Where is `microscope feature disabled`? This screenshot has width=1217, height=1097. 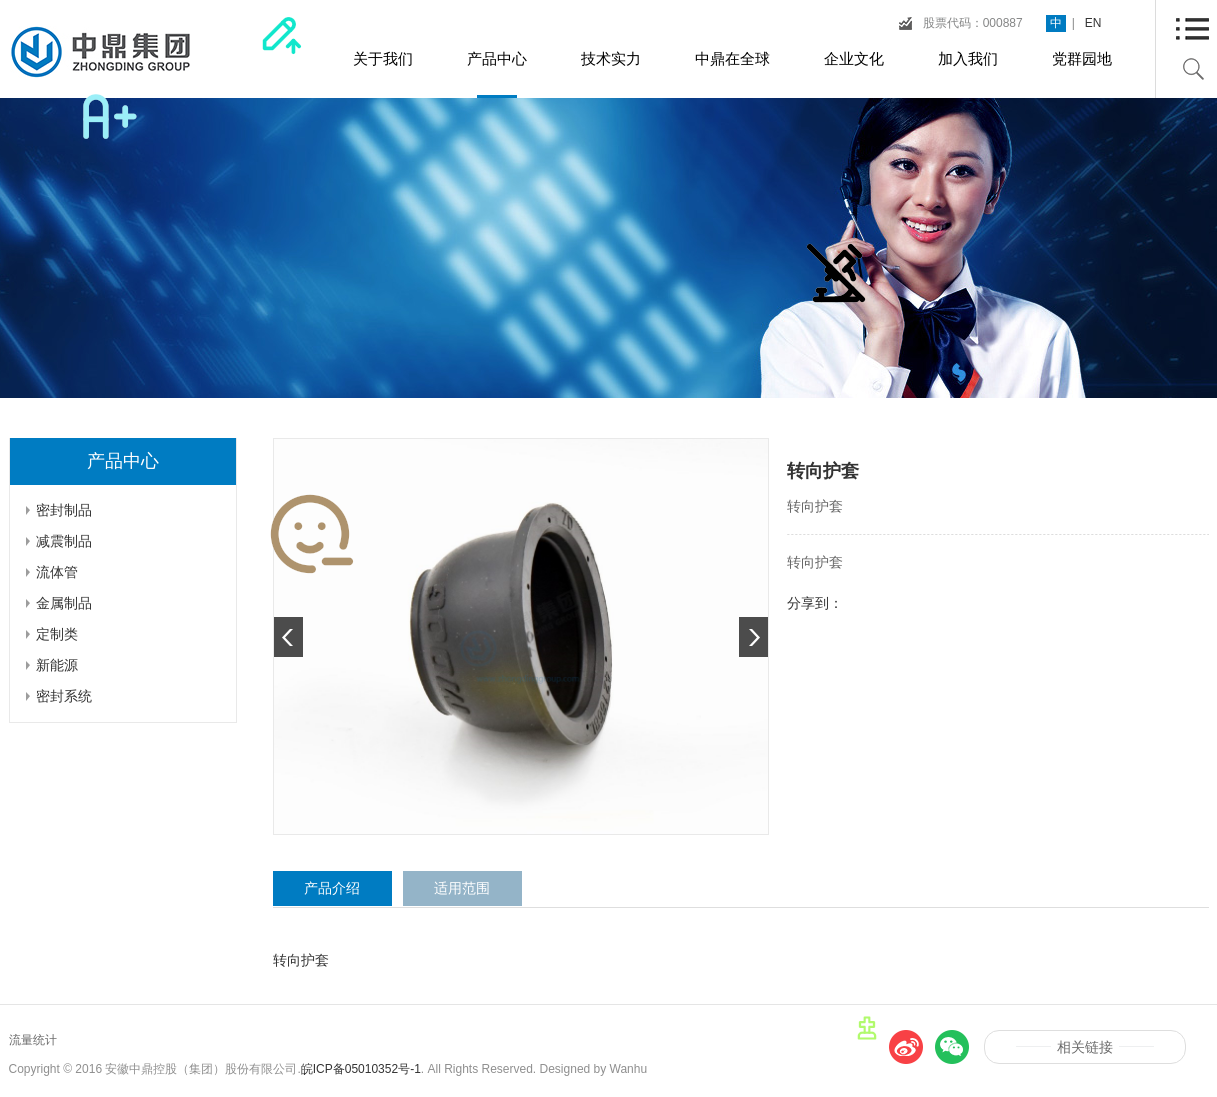 microscope feature disabled is located at coordinates (836, 273).